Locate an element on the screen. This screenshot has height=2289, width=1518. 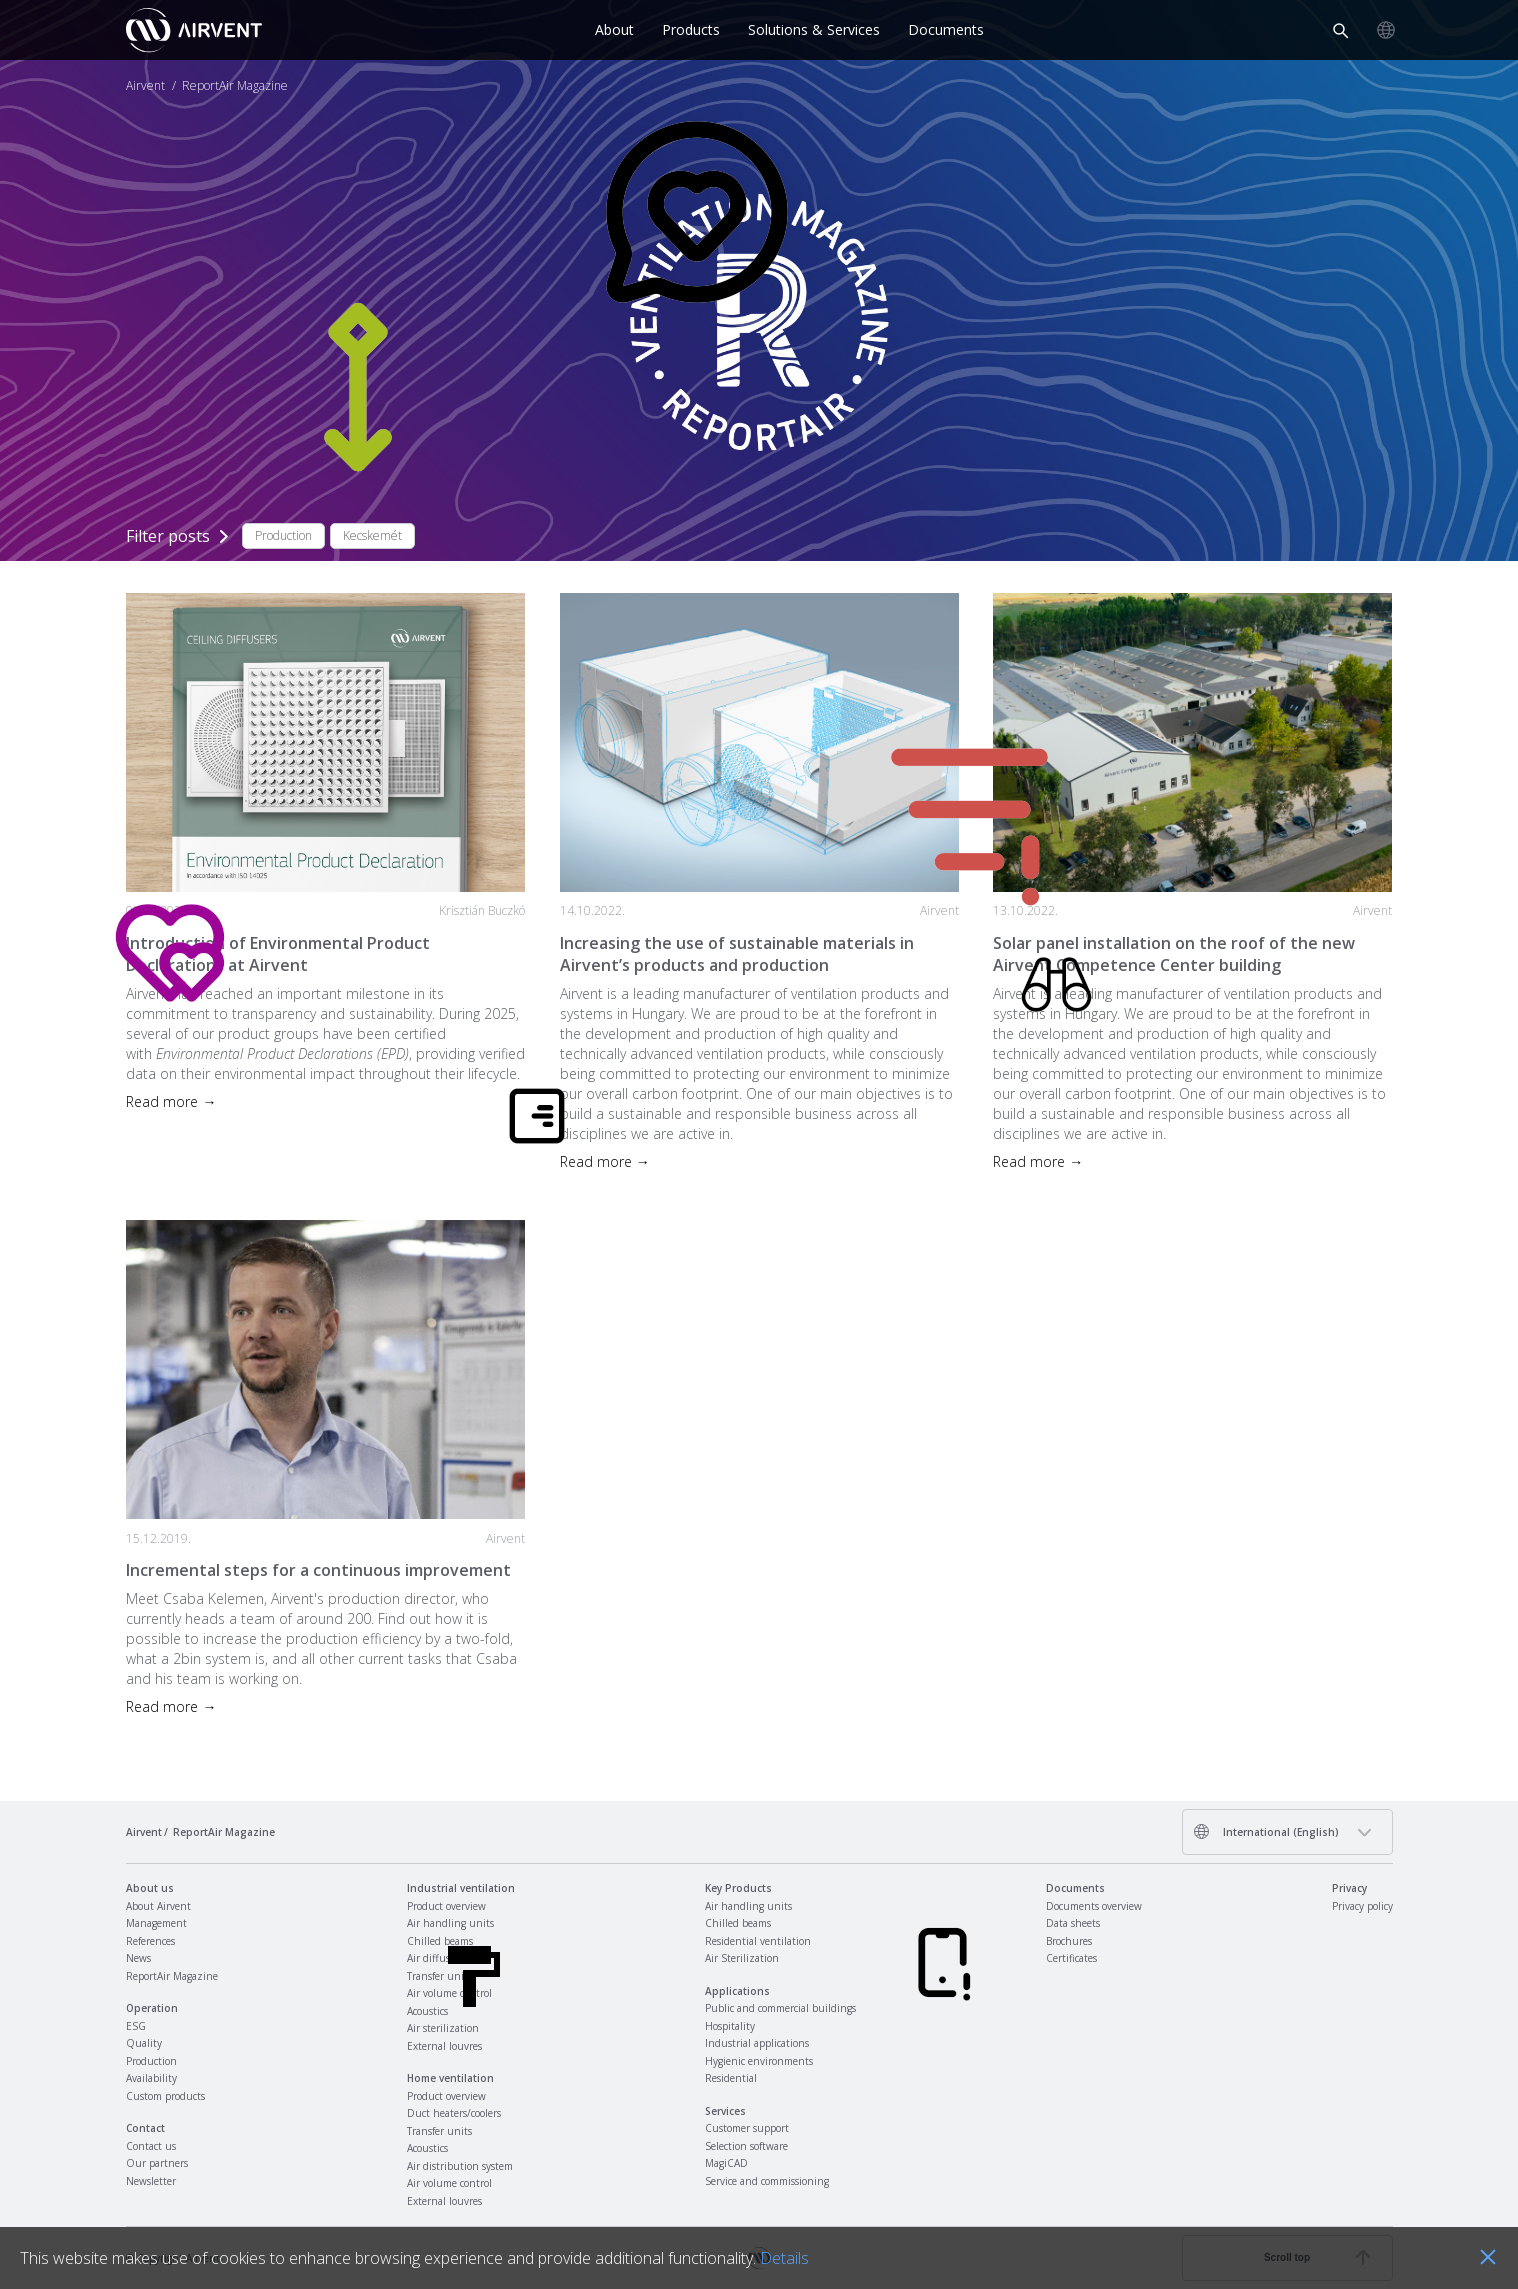
view liked or favorited items is located at coordinates (170, 953).